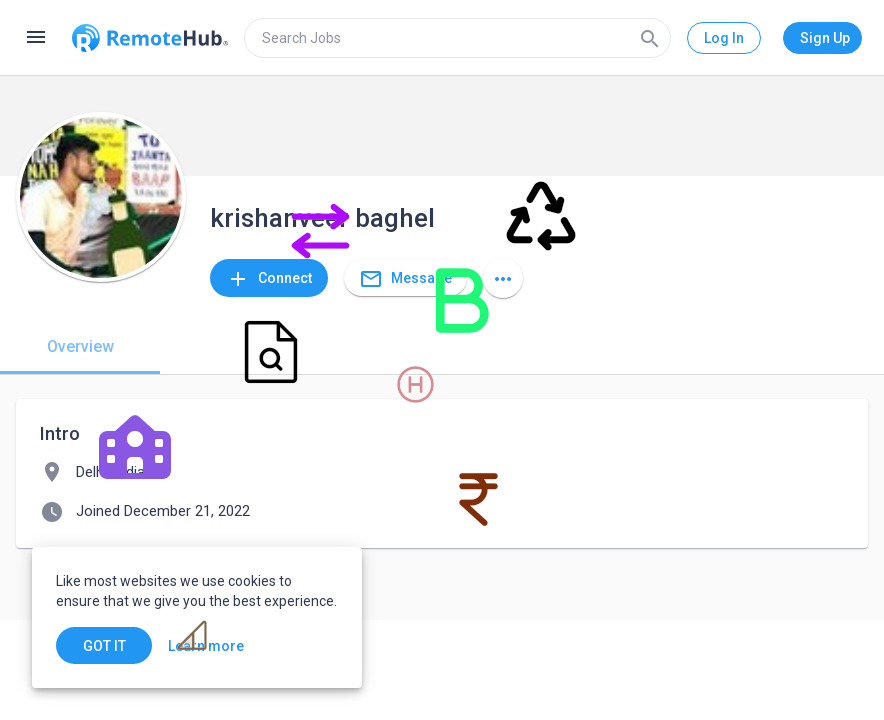 The height and width of the screenshot is (720, 884). What do you see at coordinates (320, 229) in the screenshot?
I see `swap or exchange items` at bounding box center [320, 229].